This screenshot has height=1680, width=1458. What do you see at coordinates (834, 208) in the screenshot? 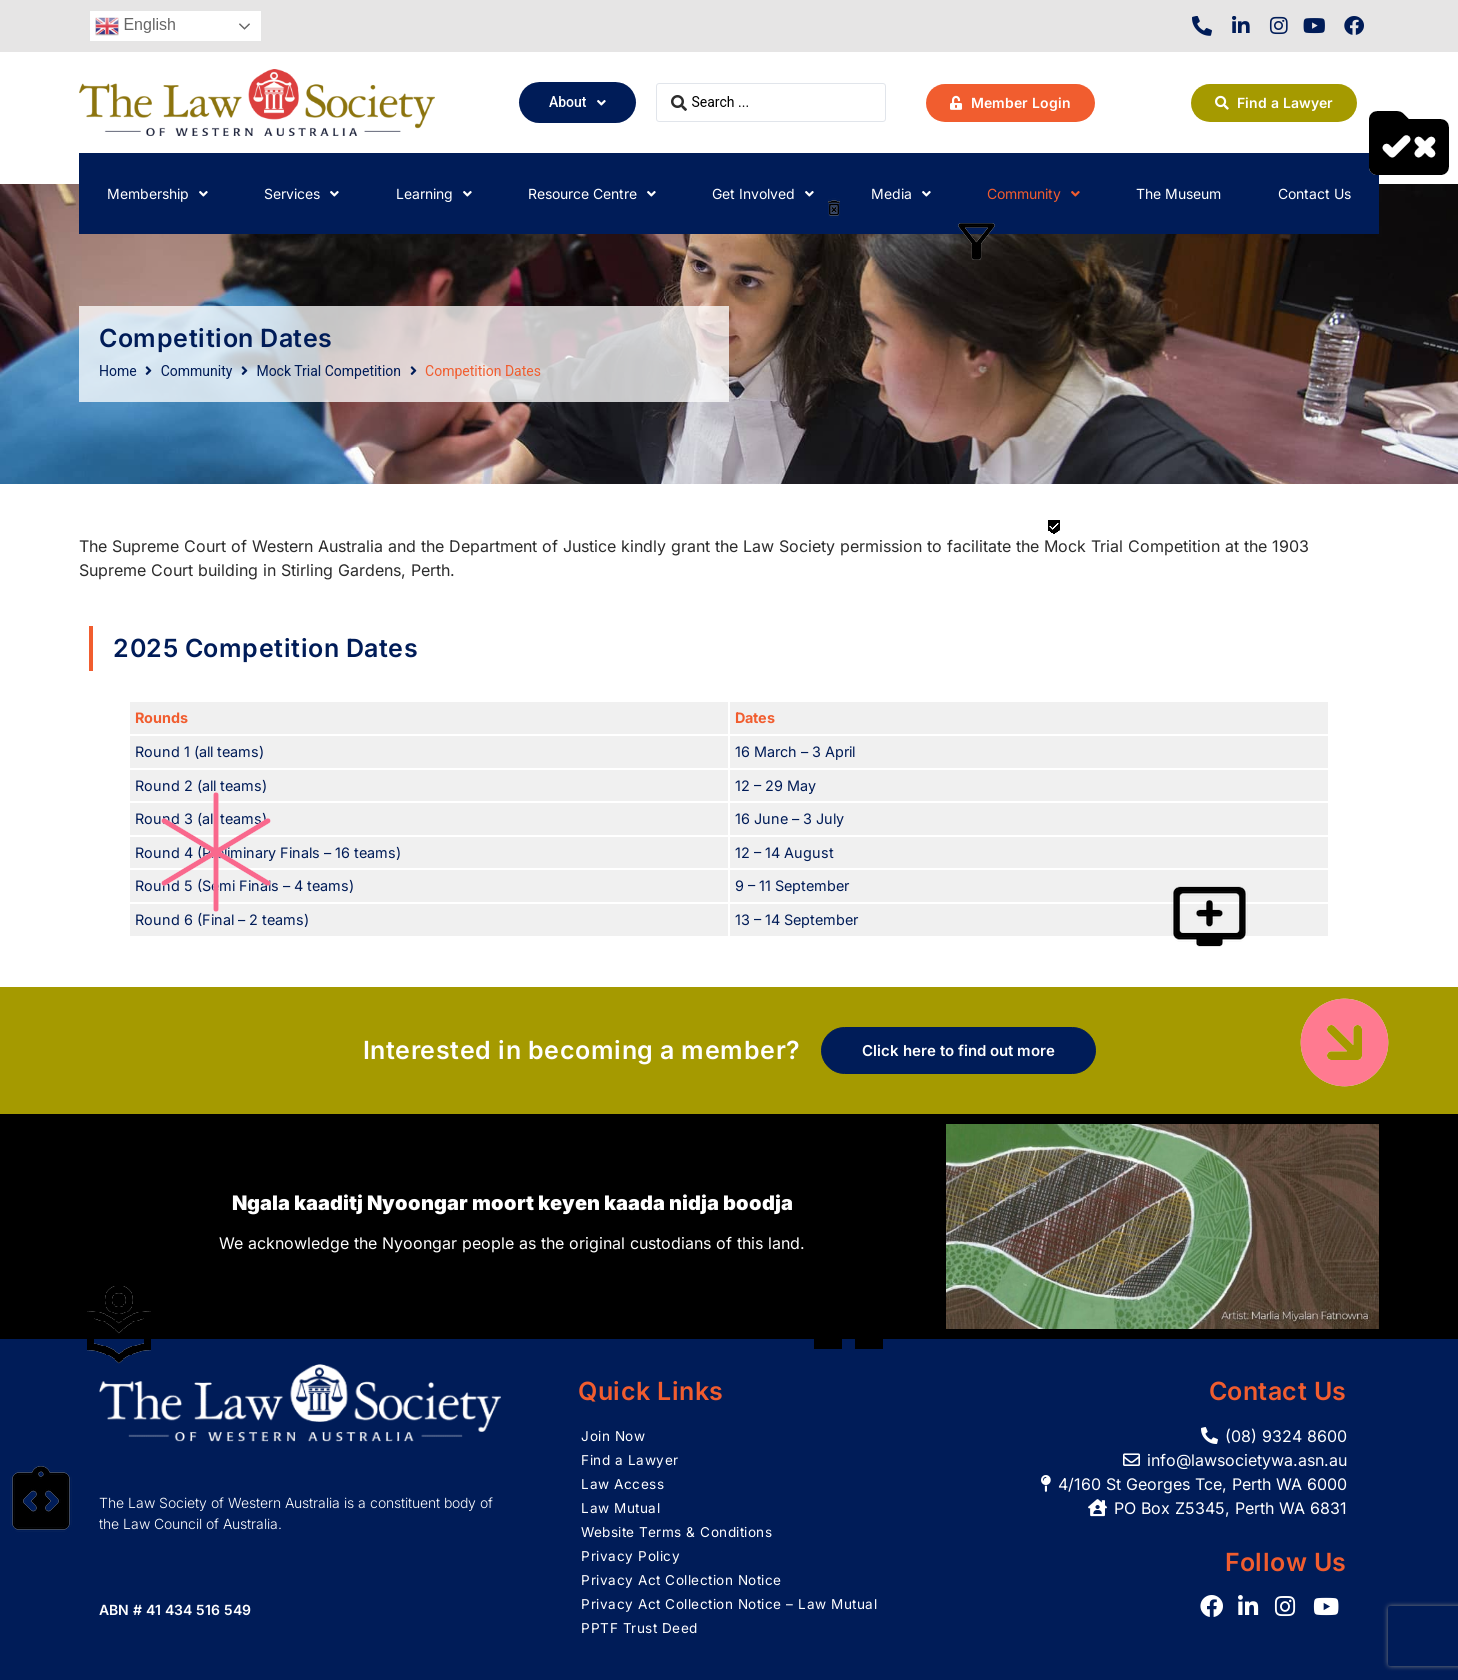
I see `permanently delete an item` at bounding box center [834, 208].